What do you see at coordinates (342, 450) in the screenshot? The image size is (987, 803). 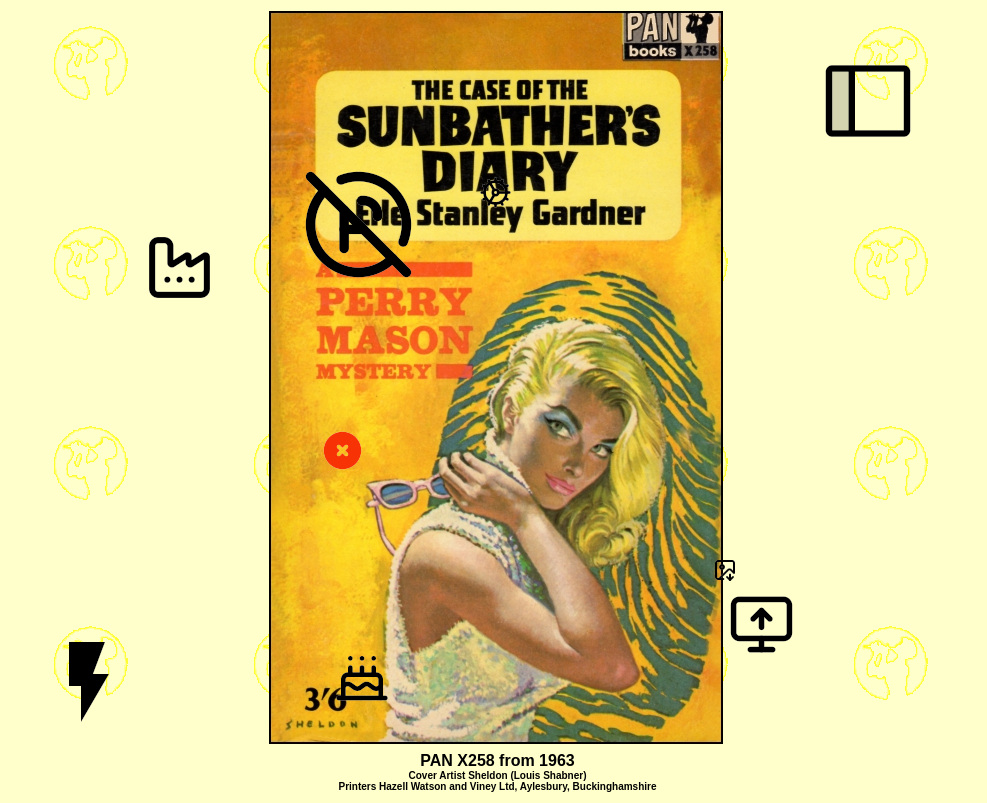 I see `close or dismiss a dialog` at bounding box center [342, 450].